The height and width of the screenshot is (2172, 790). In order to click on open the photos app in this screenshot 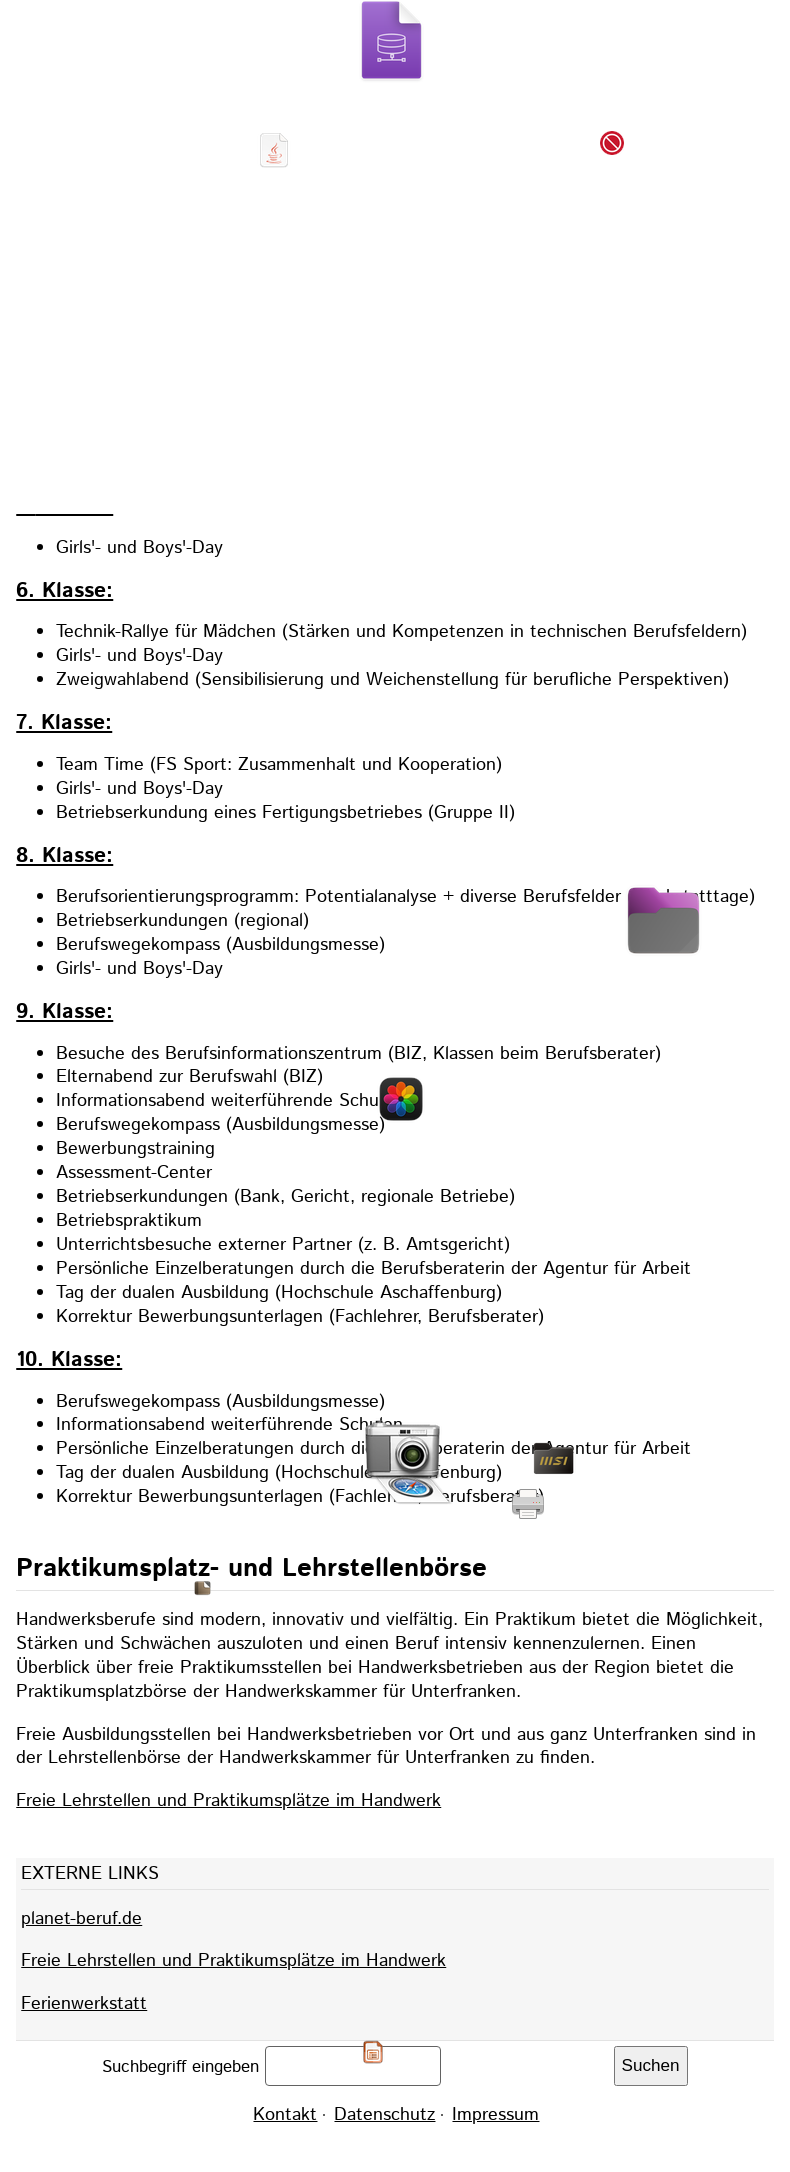, I will do `click(401, 1099)`.